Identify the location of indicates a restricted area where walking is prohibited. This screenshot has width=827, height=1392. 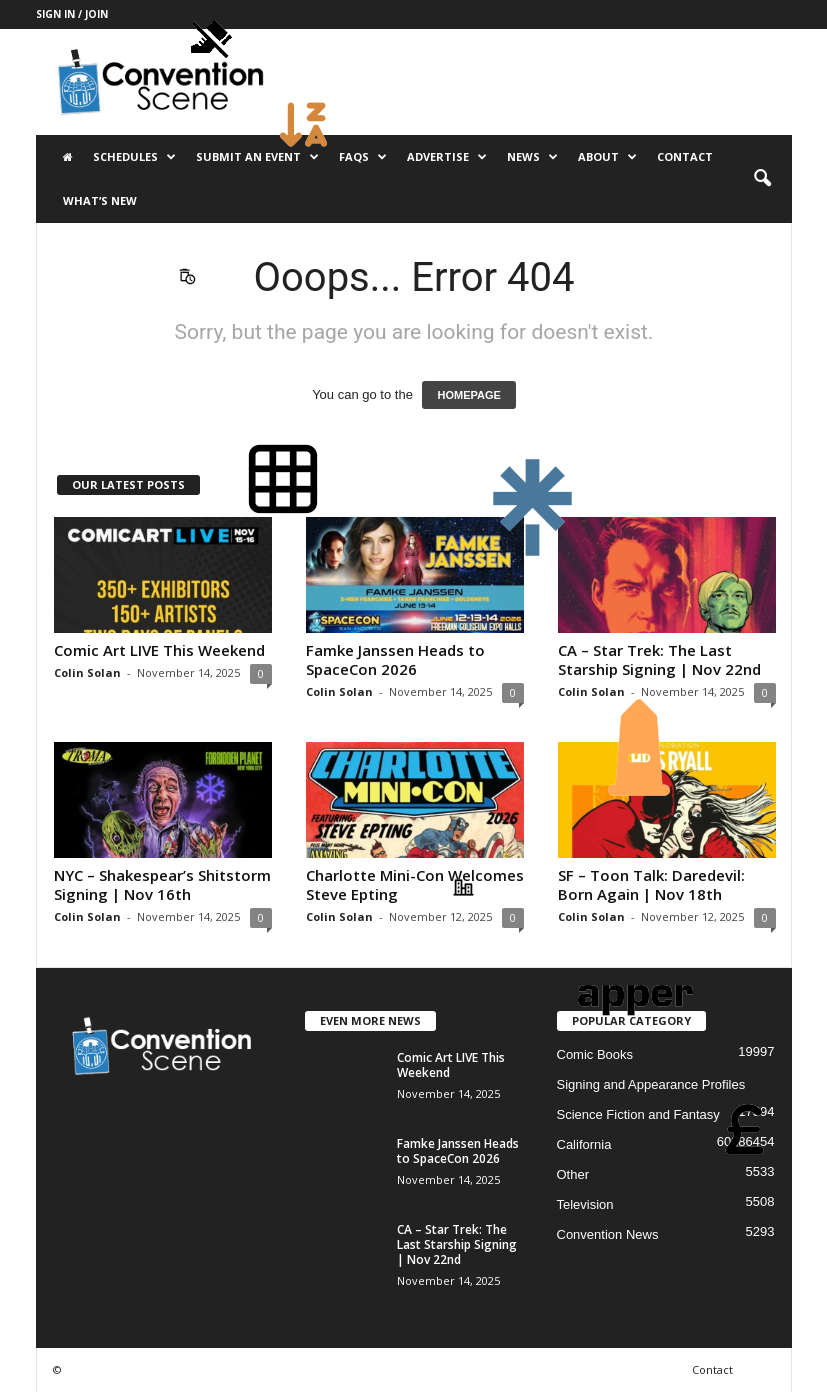
(211, 38).